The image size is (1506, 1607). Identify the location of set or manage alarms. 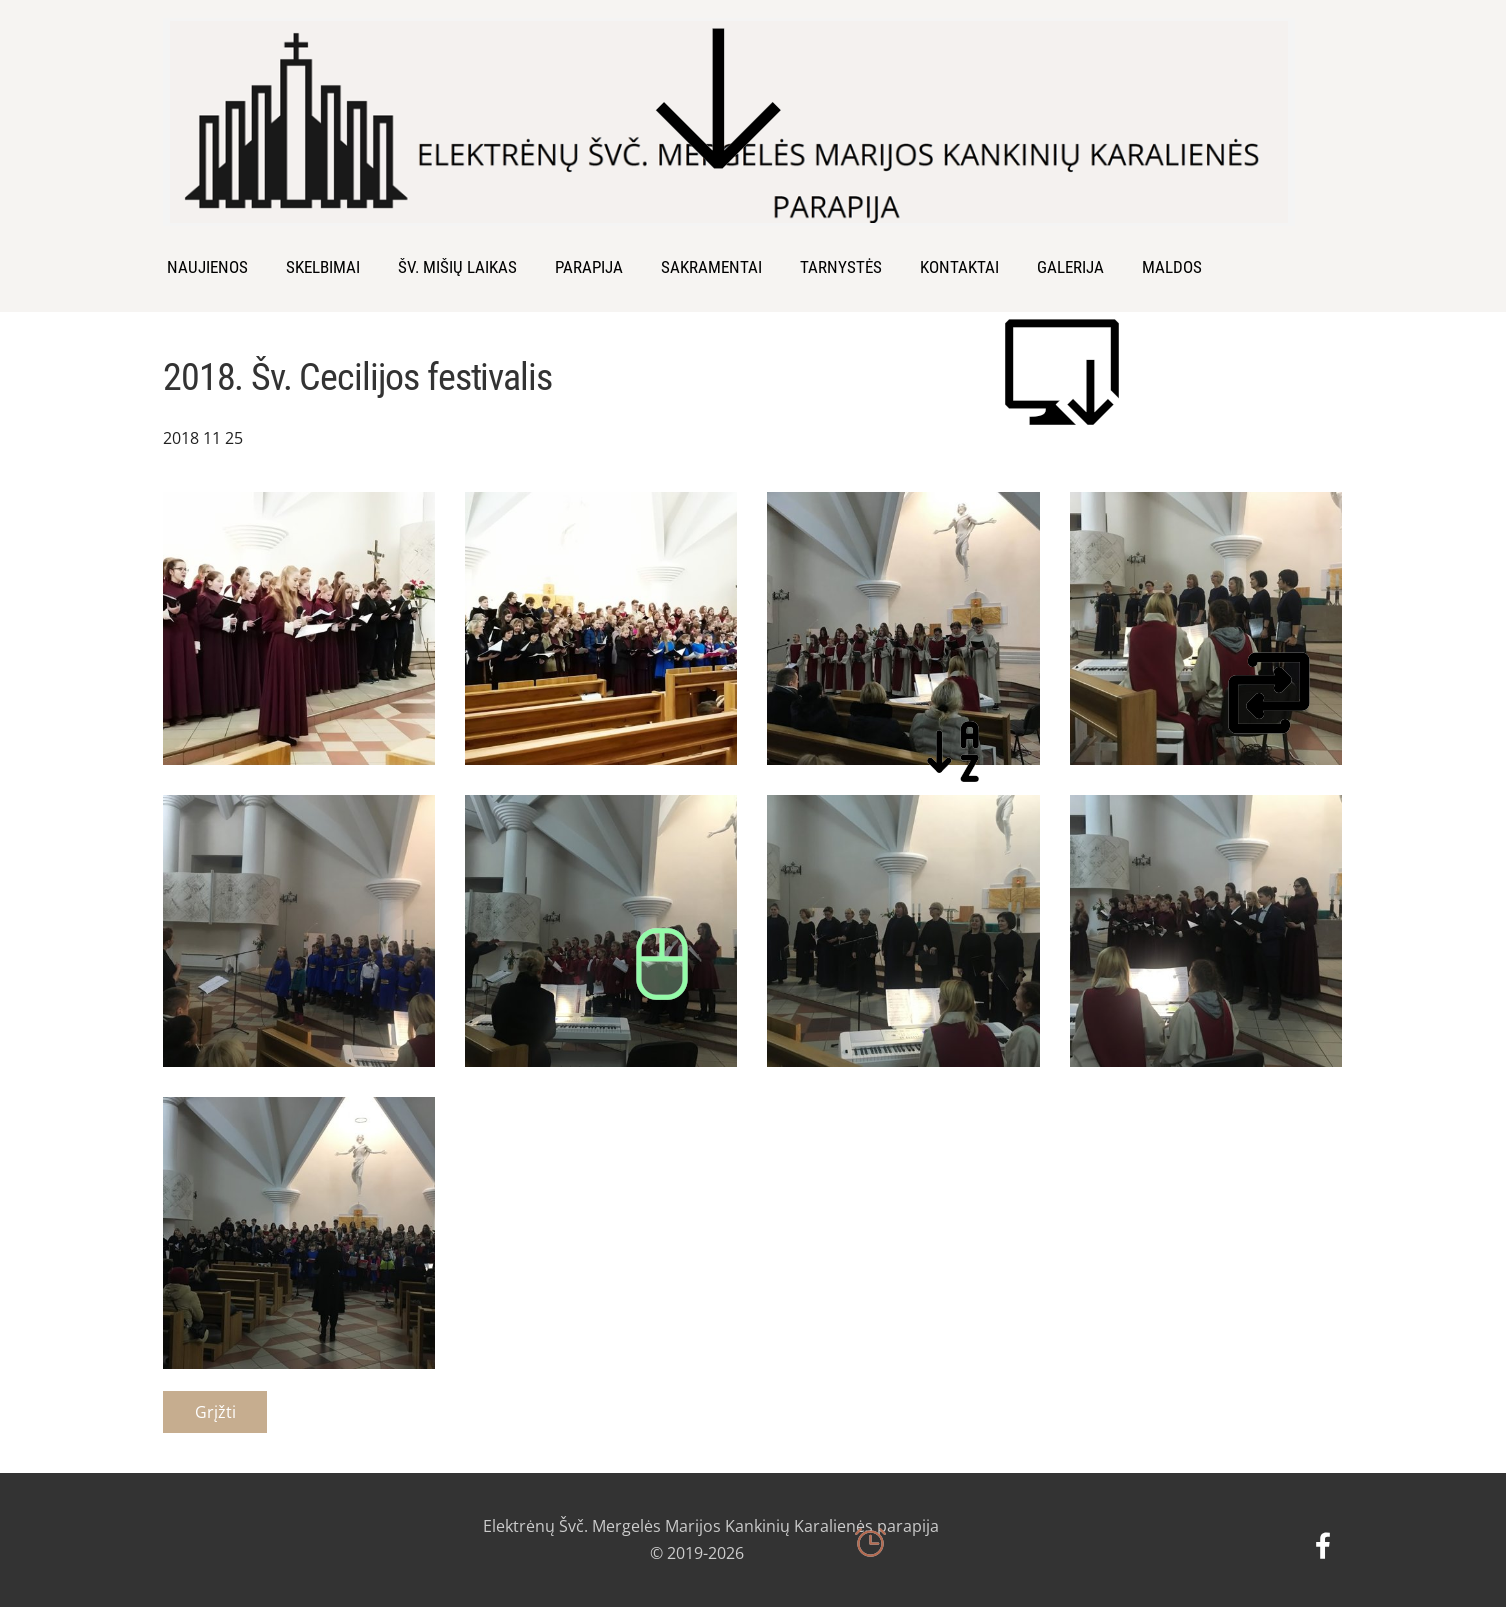
(870, 1542).